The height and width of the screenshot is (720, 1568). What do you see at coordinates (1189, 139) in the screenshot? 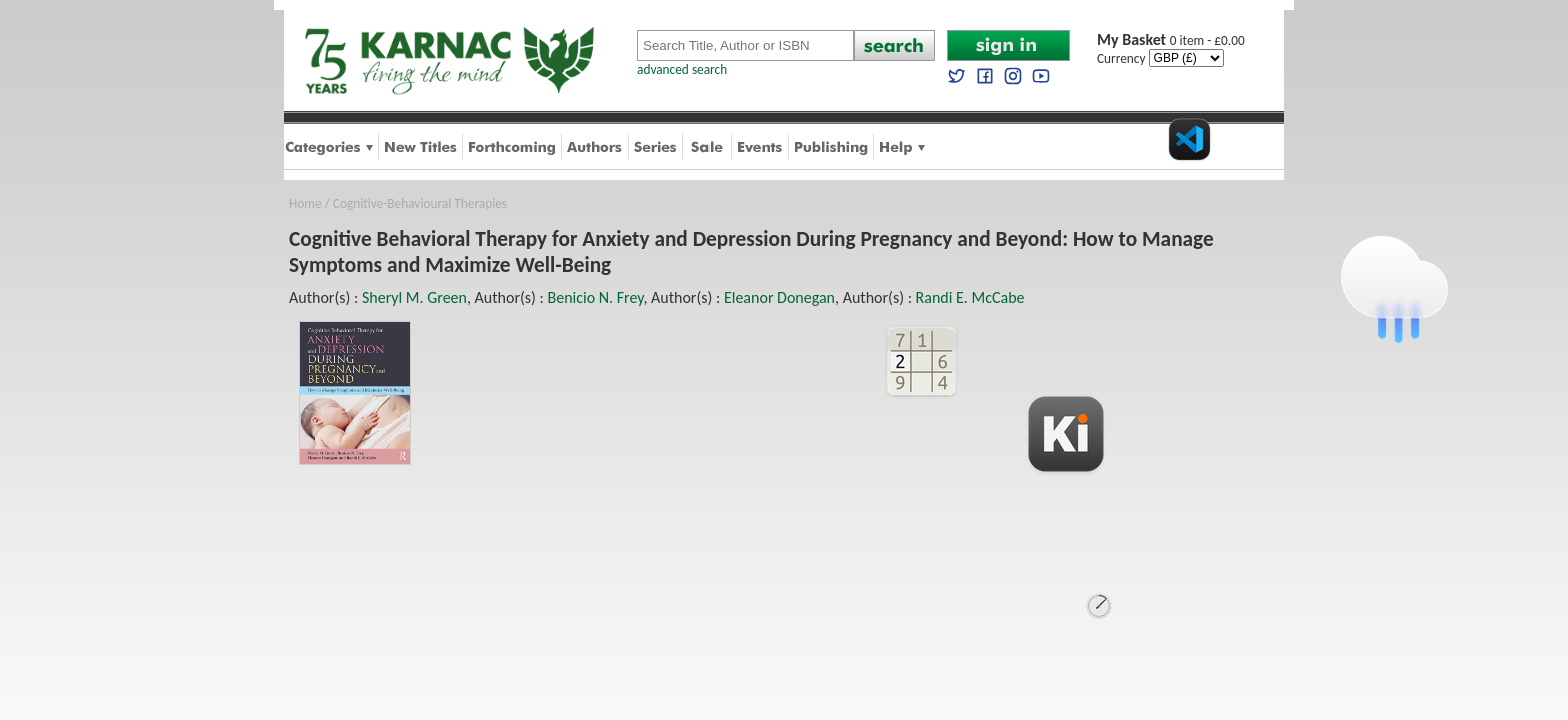
I see `open Visual Studio Code` at bounding box center [1189, 139].